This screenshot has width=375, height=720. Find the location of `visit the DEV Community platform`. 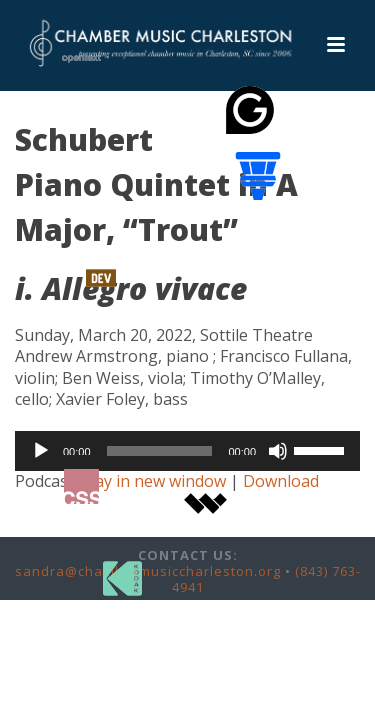

visit the DEV Community platform is located at coordinates (101, 278).